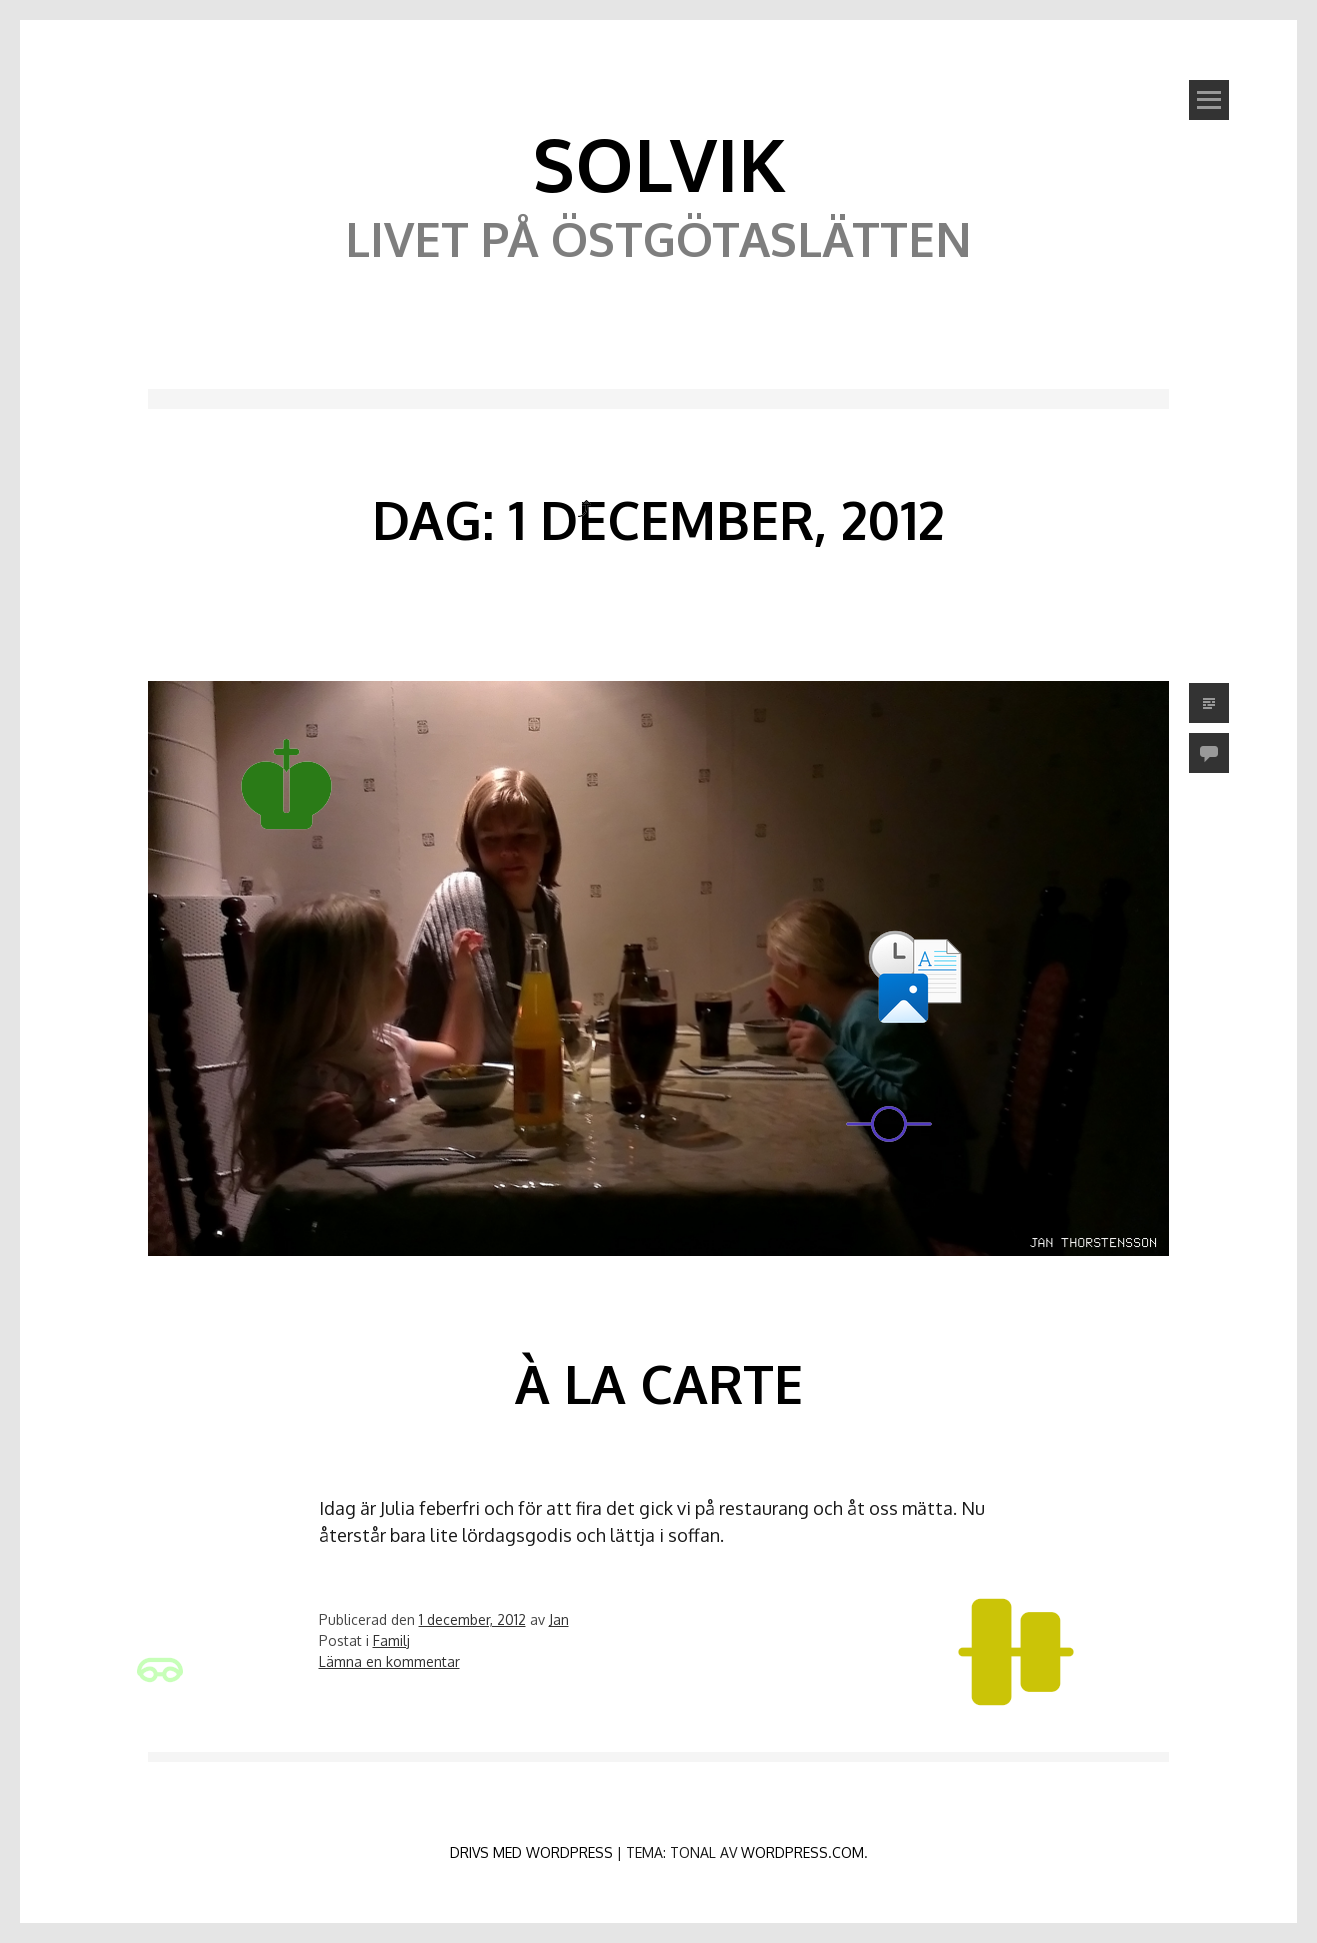  Describe the element at coordinates (584, 508) in the screenshot. I see `navigate back and up in a menu hierarchy` at that location.